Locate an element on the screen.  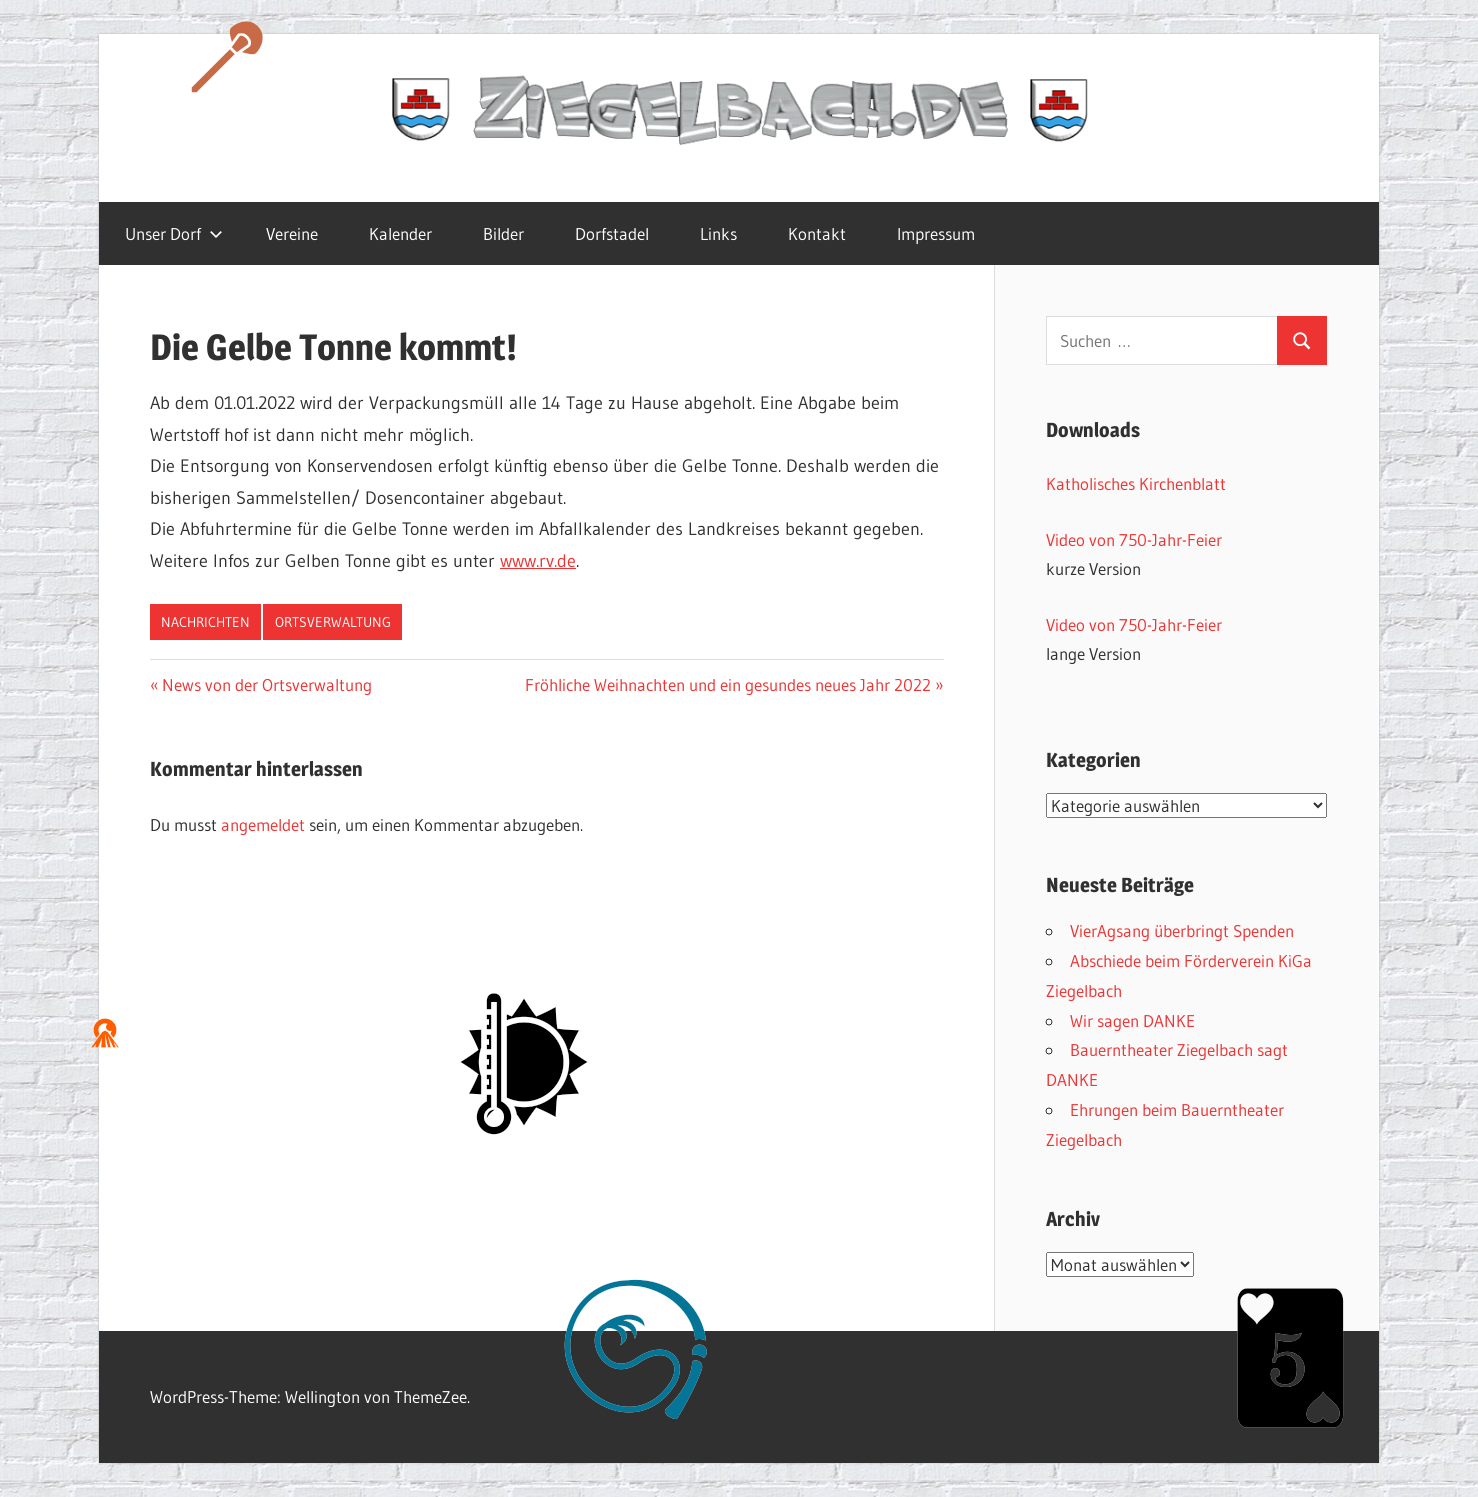
dental examination tool icon is located at coordinates (227, 56).